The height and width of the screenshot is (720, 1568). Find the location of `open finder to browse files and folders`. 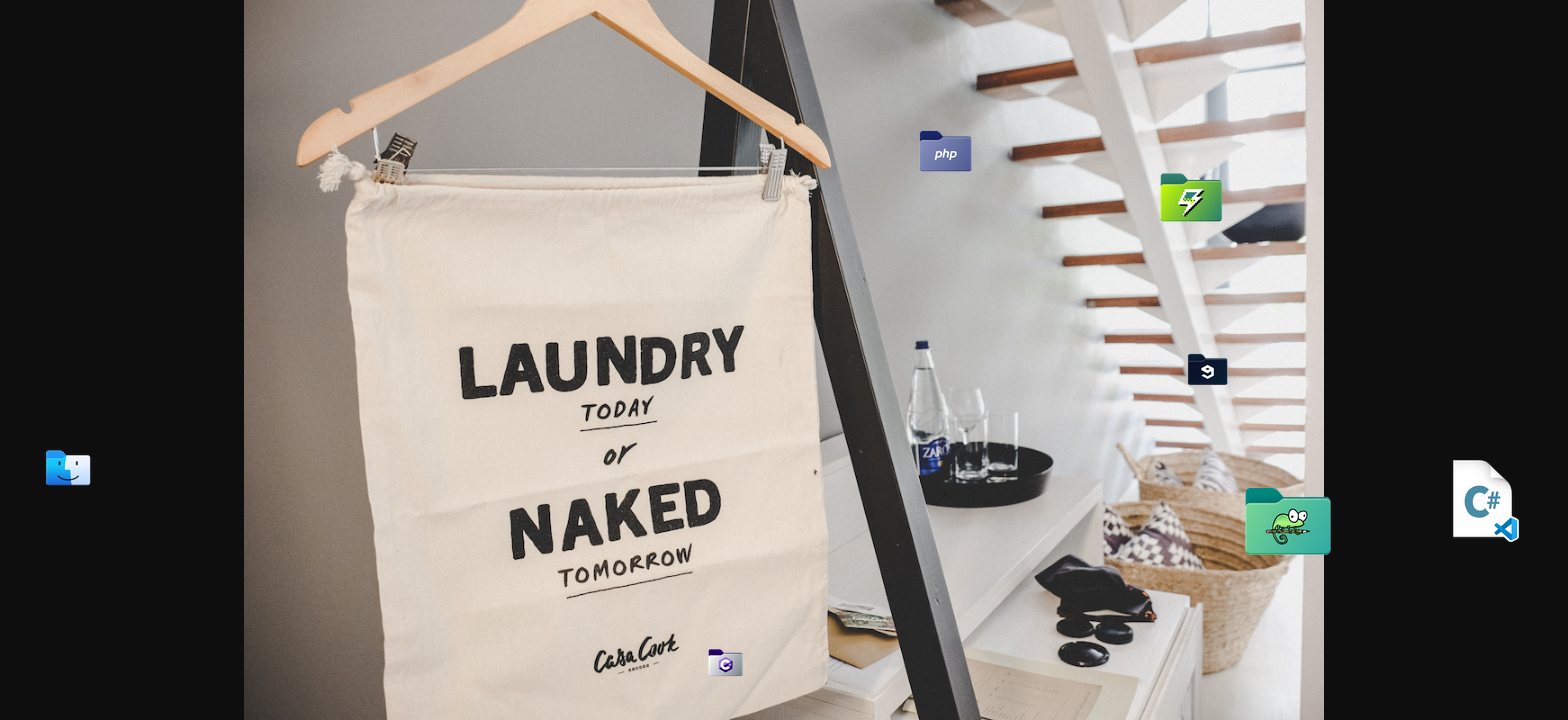

open finder to browse files and folders is located at coordinates (68, 469).